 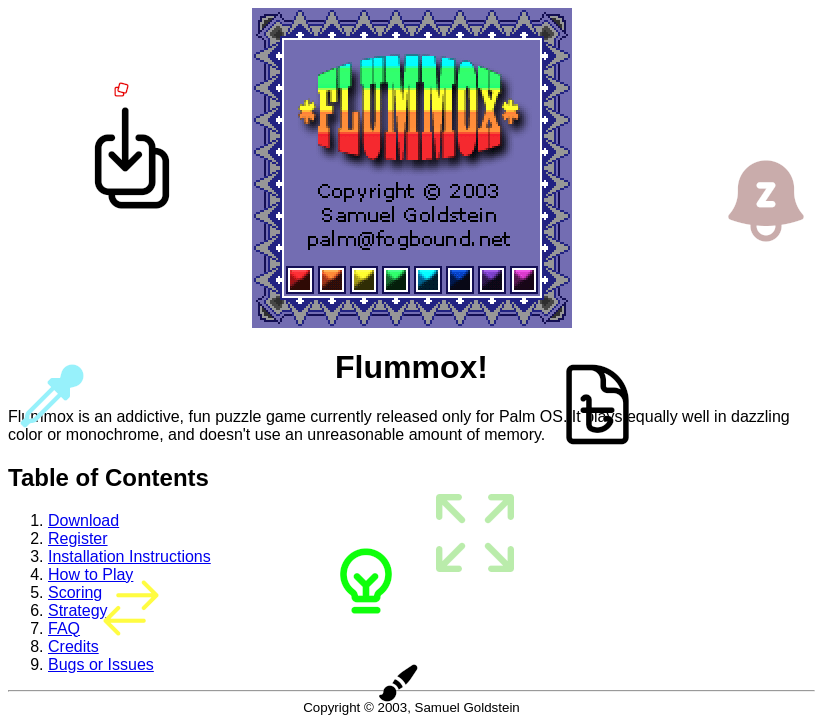 I want to click on swipe to switch between cards or items, so click(x=121, y=89).